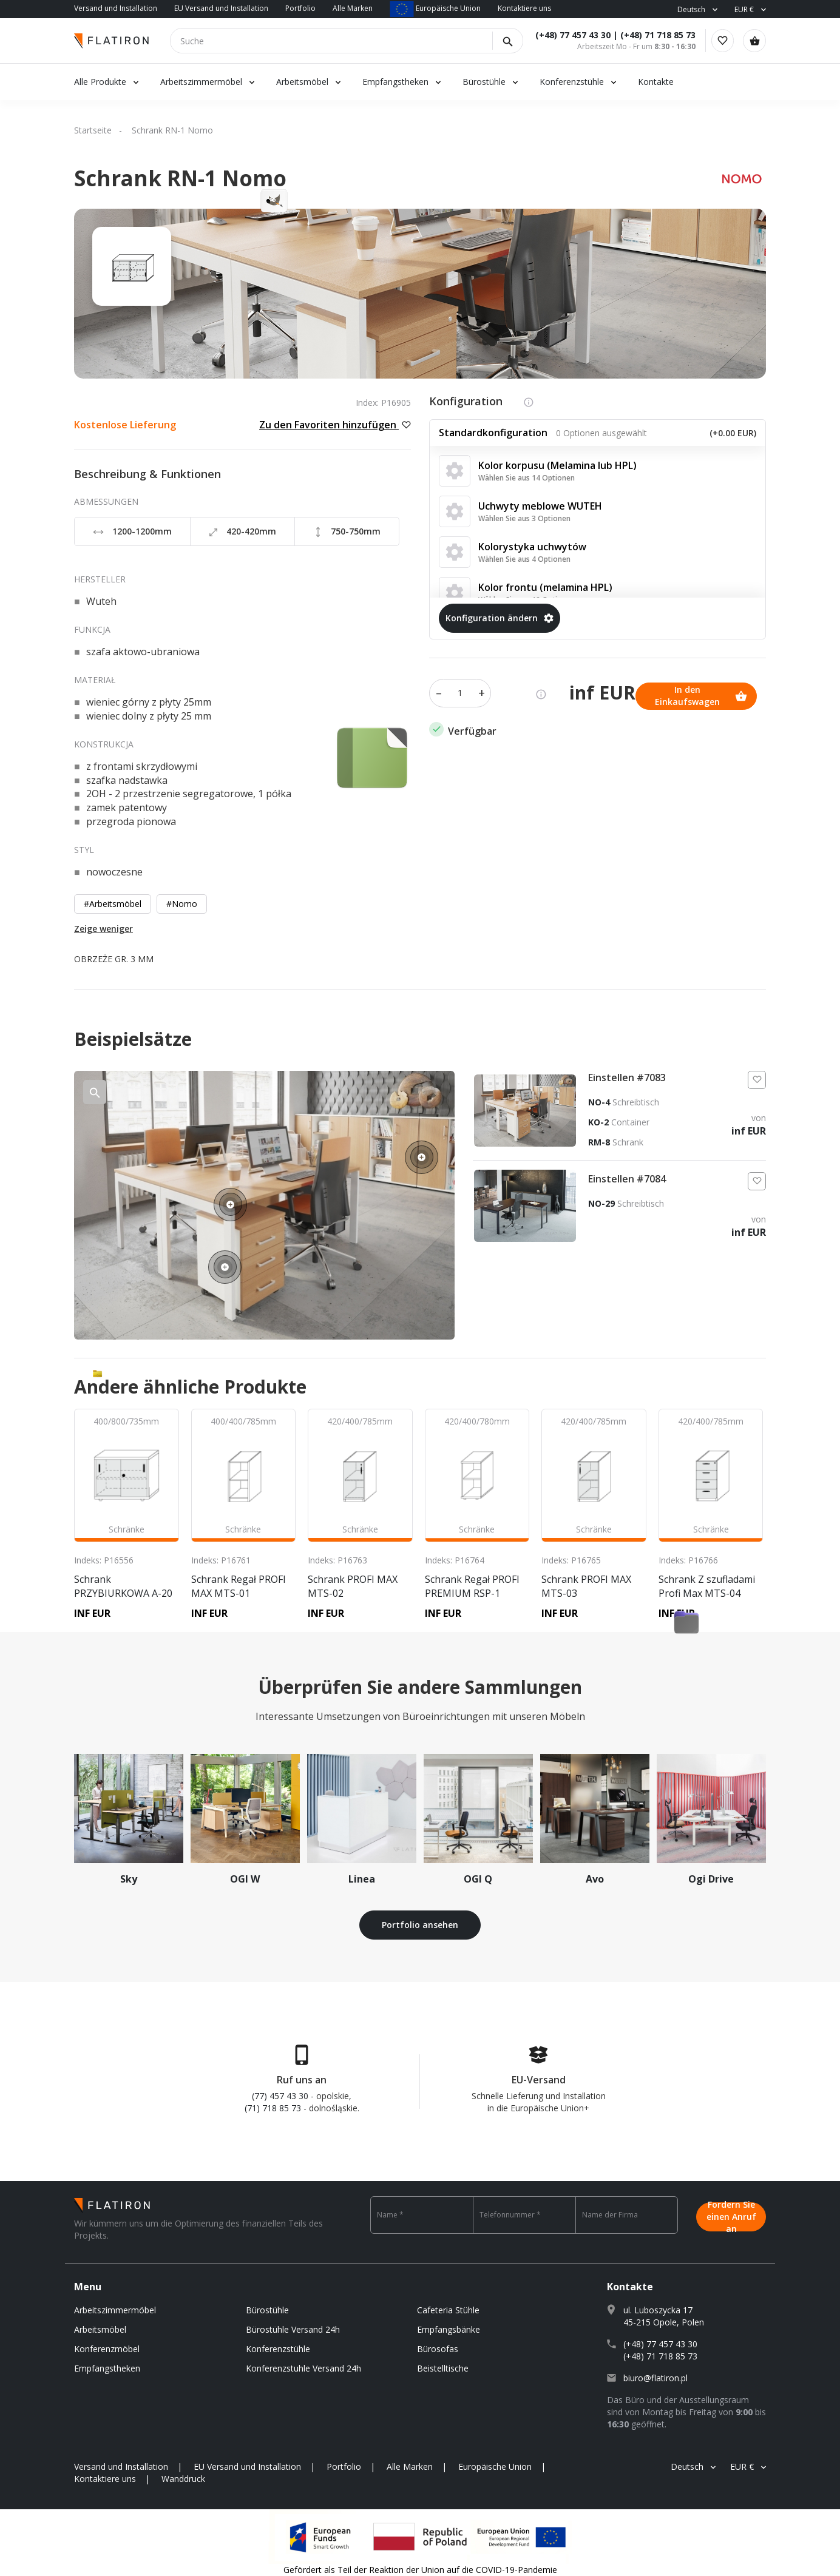 Image resolution: width=840 pixels, height=2576 pixels. What do you see at coordinates (372, 755) in the screenshot?
I see `change desktop wallpaper settings` at bounding box center [372, 755].